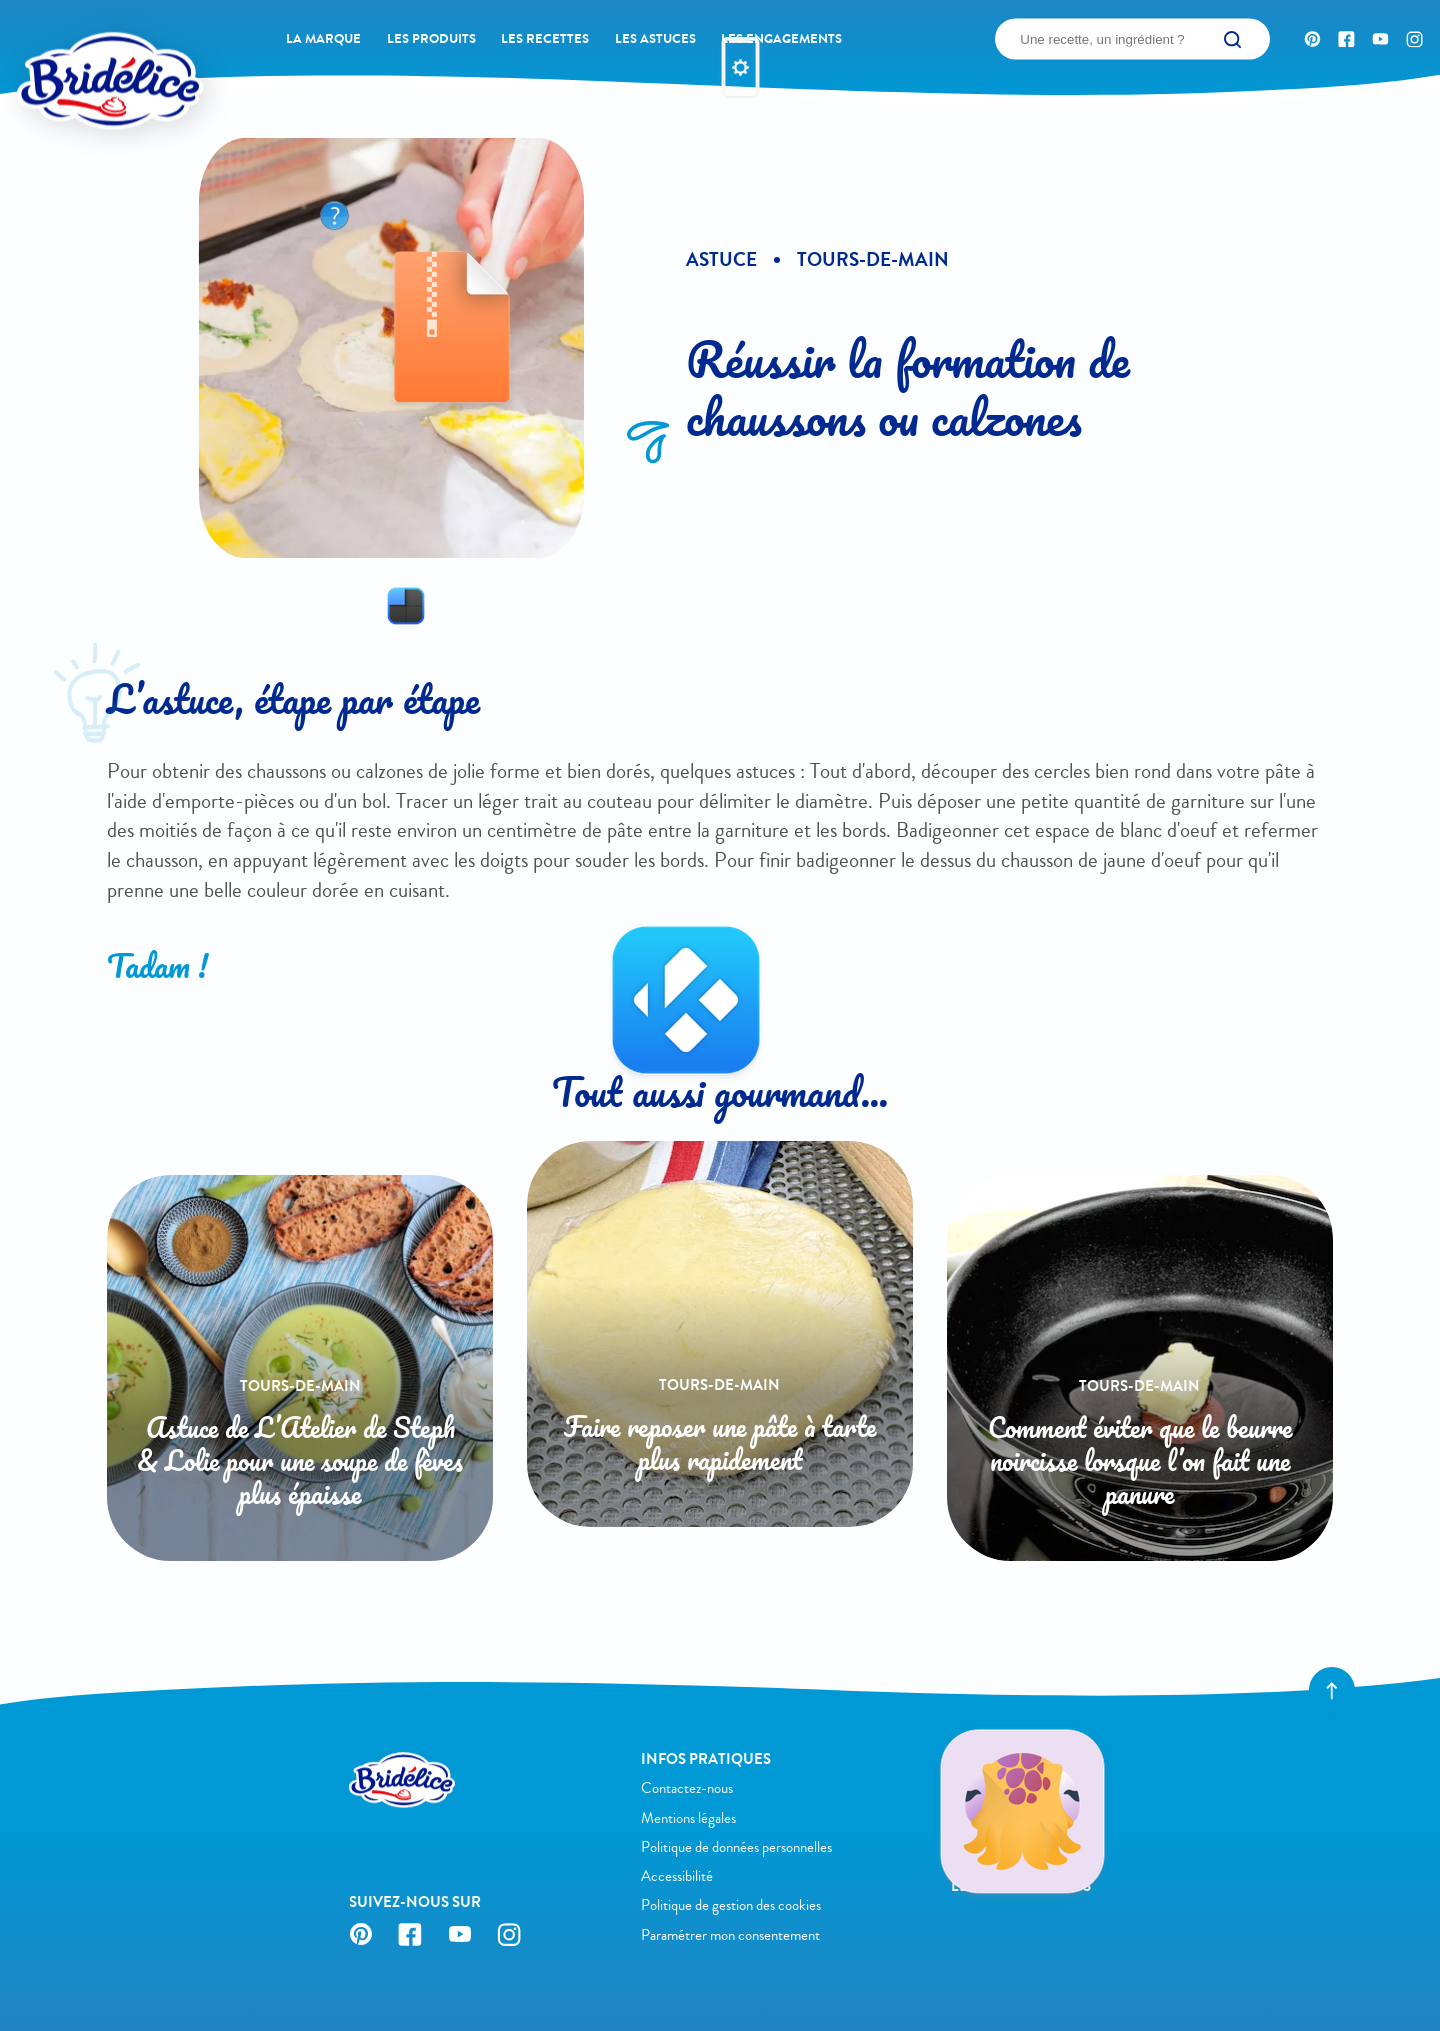  Describe the element at coordinates (406, 606) in the screenshot. I see `switch between virtual desktops or workspaces` at that location.